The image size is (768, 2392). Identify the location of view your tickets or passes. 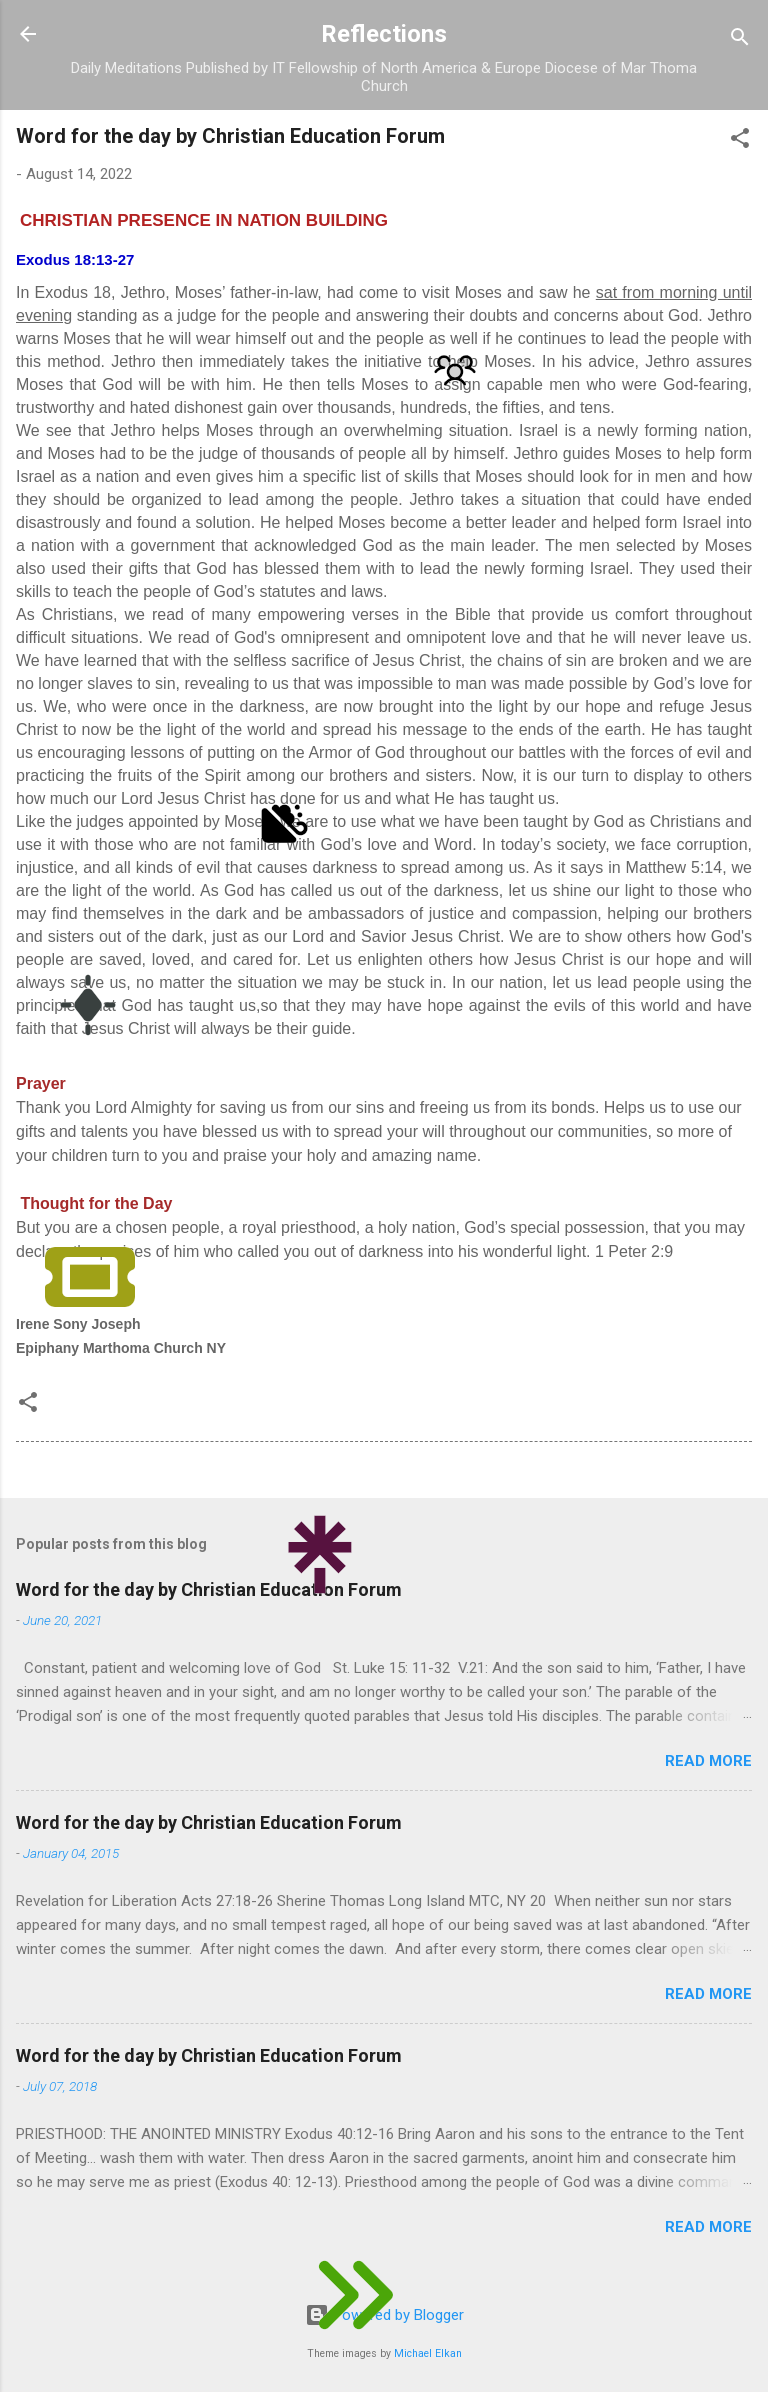
(90, 1277).